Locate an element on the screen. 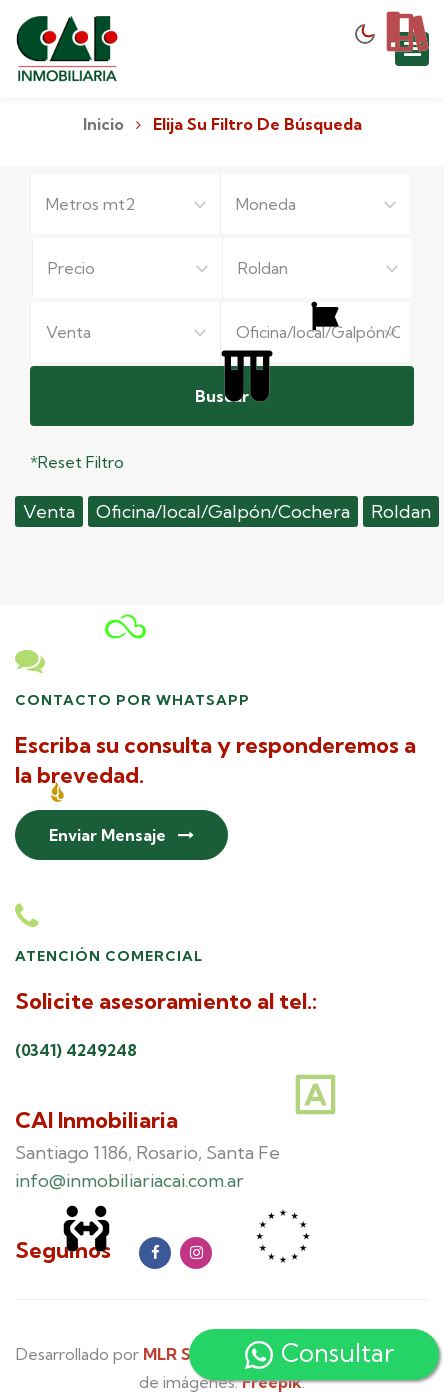 This screenshot has height=1400, width=444. indicates EU-related content or services is located at coordinates (283, 1236).